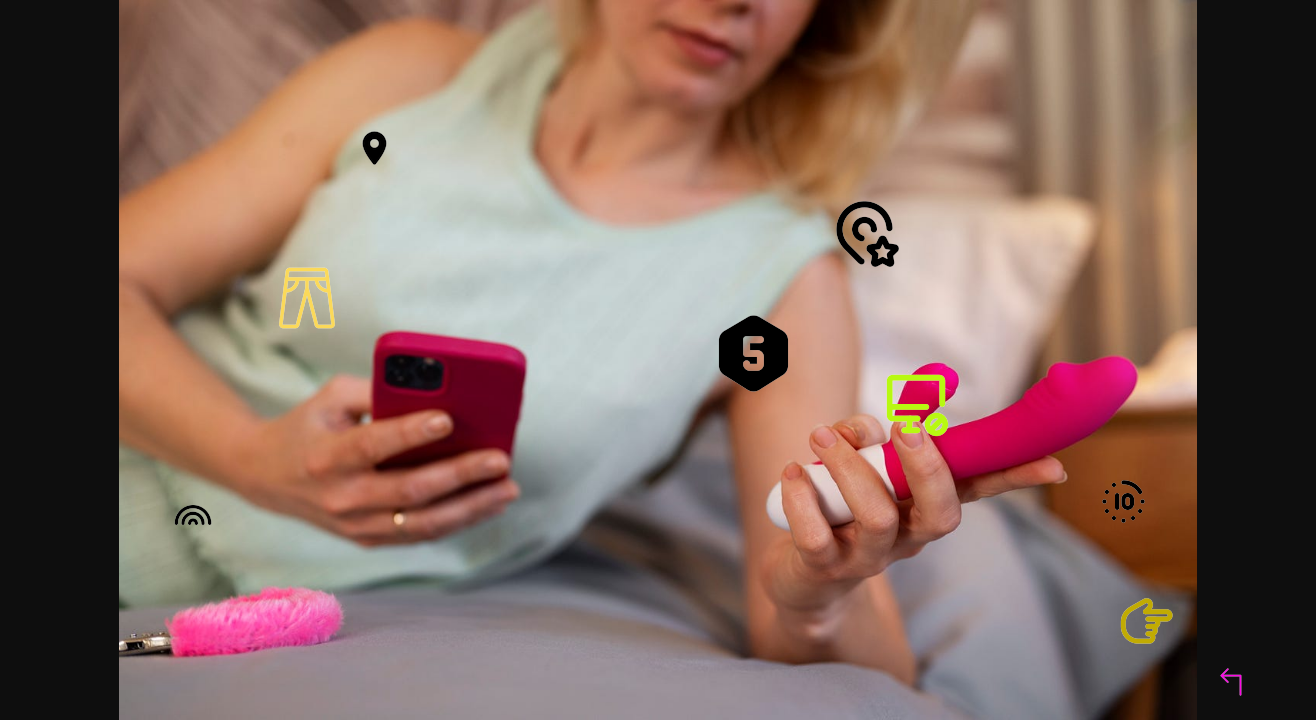 Image resolution: width=1316 pixels, height=720 pixels. I want to click on view current location on map, so click(374, 148).